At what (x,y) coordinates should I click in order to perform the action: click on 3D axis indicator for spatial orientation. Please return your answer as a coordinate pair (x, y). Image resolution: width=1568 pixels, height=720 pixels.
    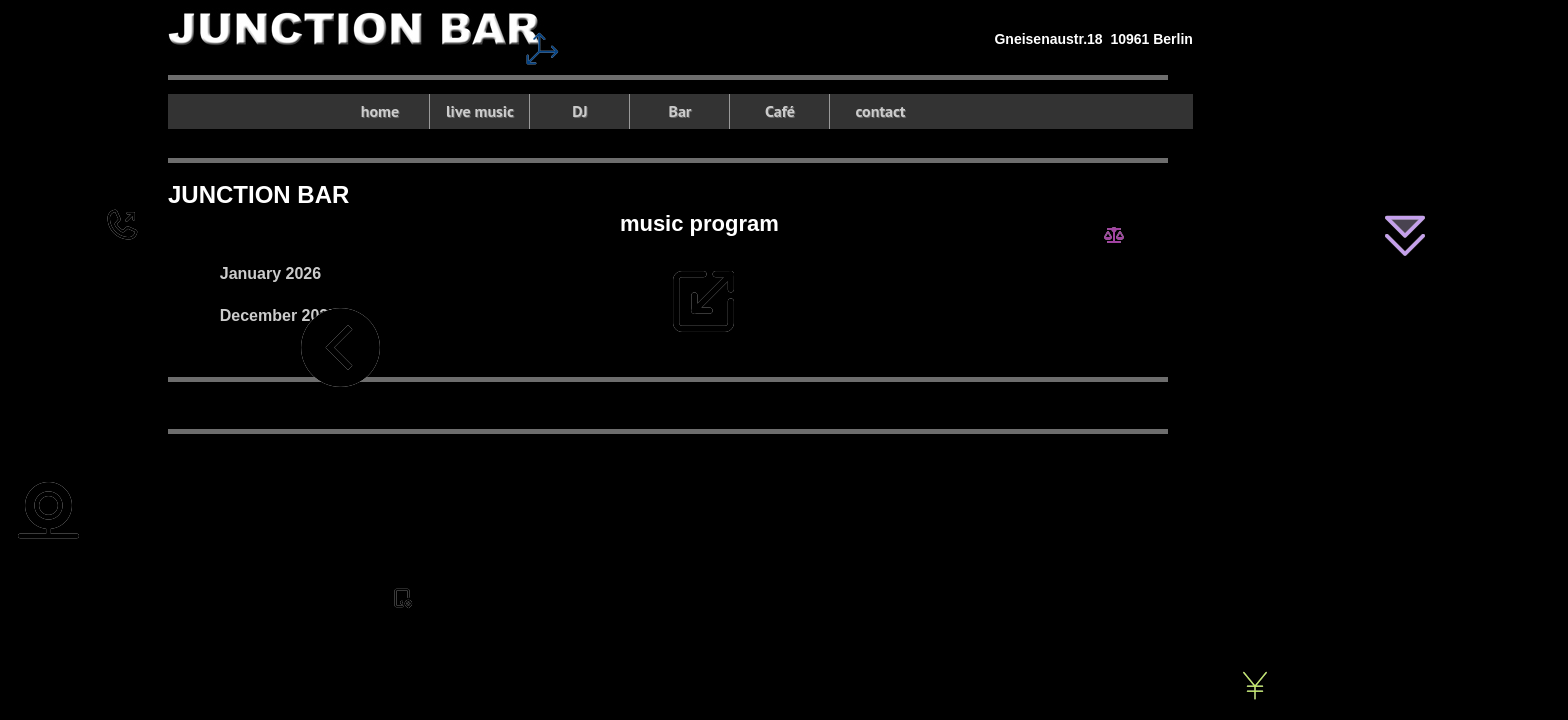
    Looking at the image, I should click on (540, 50).